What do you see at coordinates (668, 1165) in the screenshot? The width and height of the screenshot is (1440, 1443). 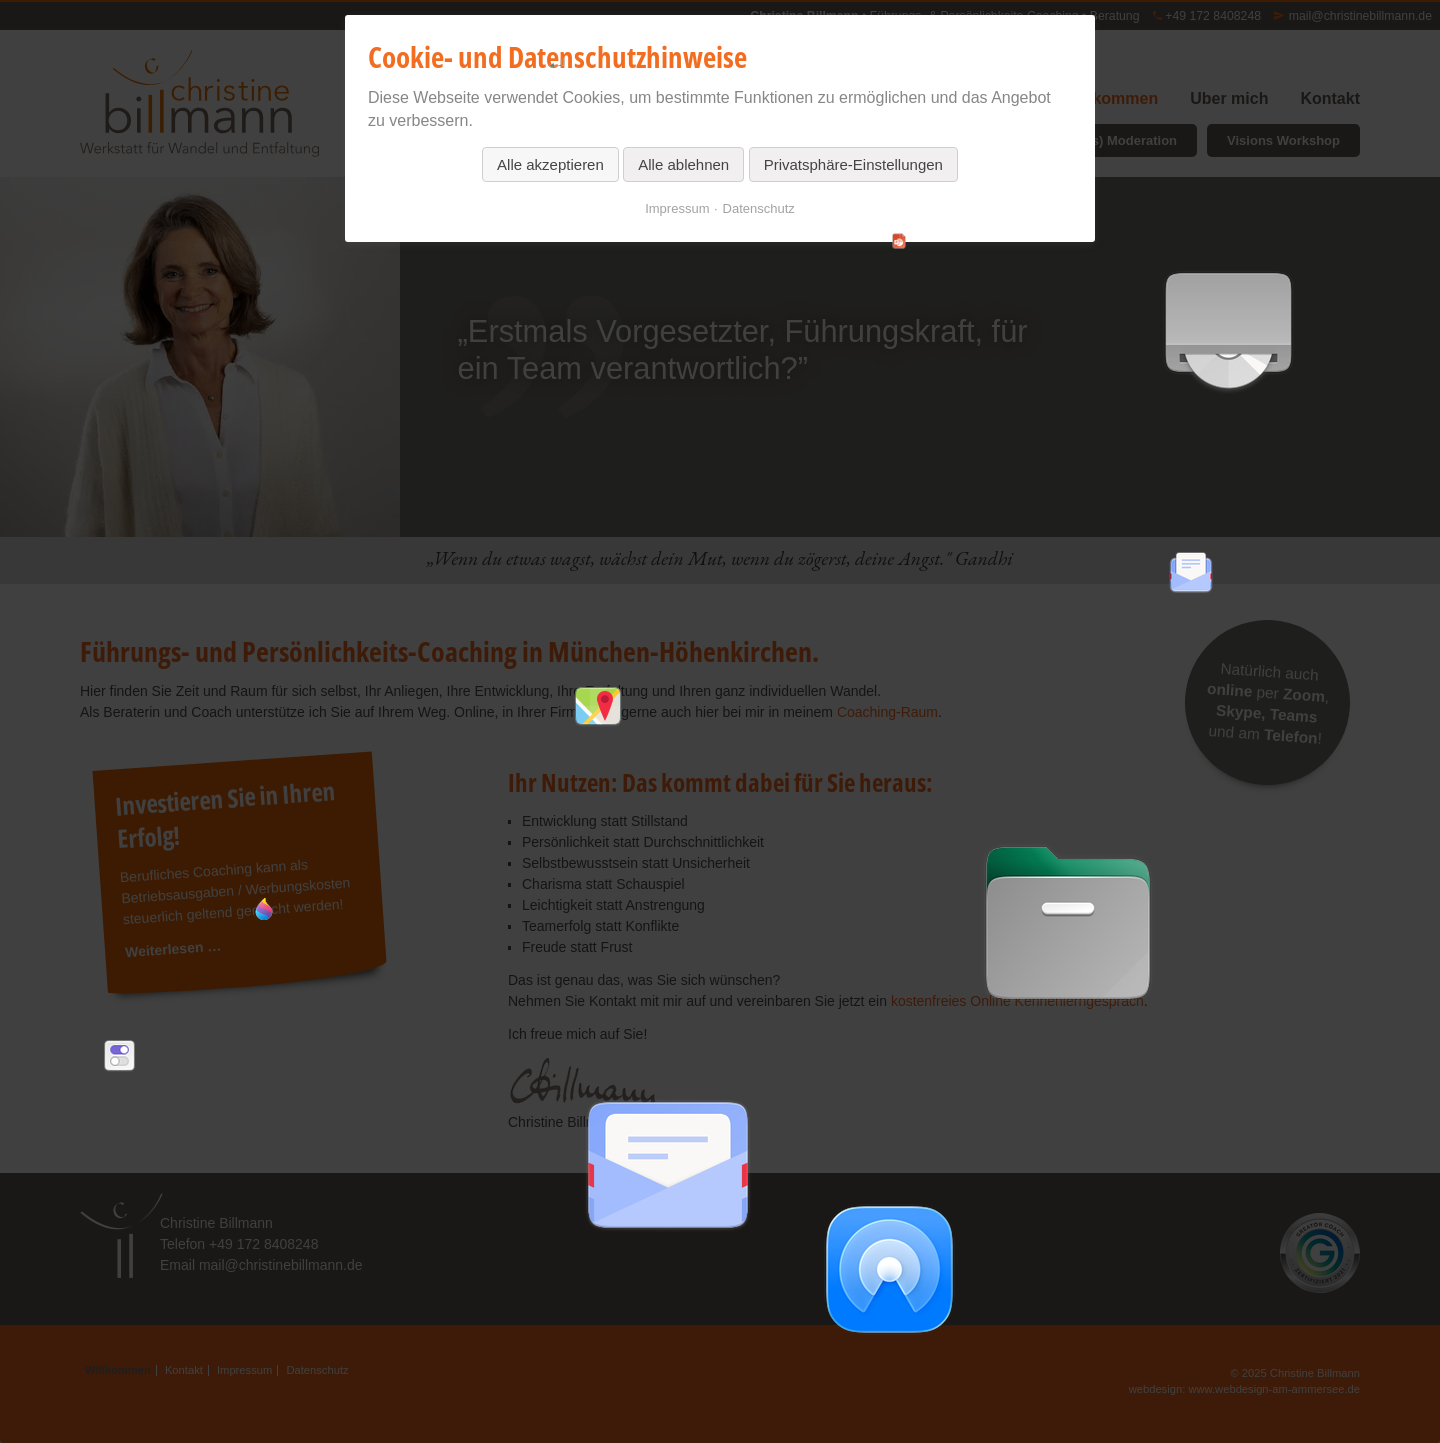 I see `open the mail application` at bounding box center [668, 1165].